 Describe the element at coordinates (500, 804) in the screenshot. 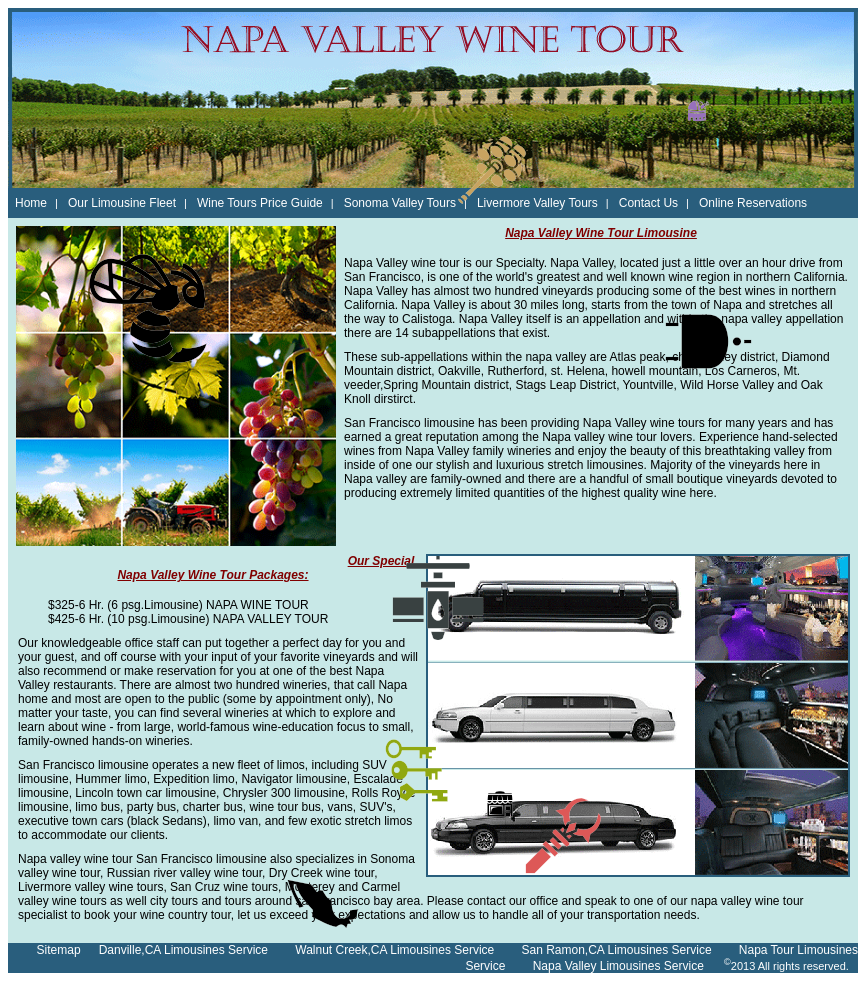

I see `open the in-game shop or store` at that location.